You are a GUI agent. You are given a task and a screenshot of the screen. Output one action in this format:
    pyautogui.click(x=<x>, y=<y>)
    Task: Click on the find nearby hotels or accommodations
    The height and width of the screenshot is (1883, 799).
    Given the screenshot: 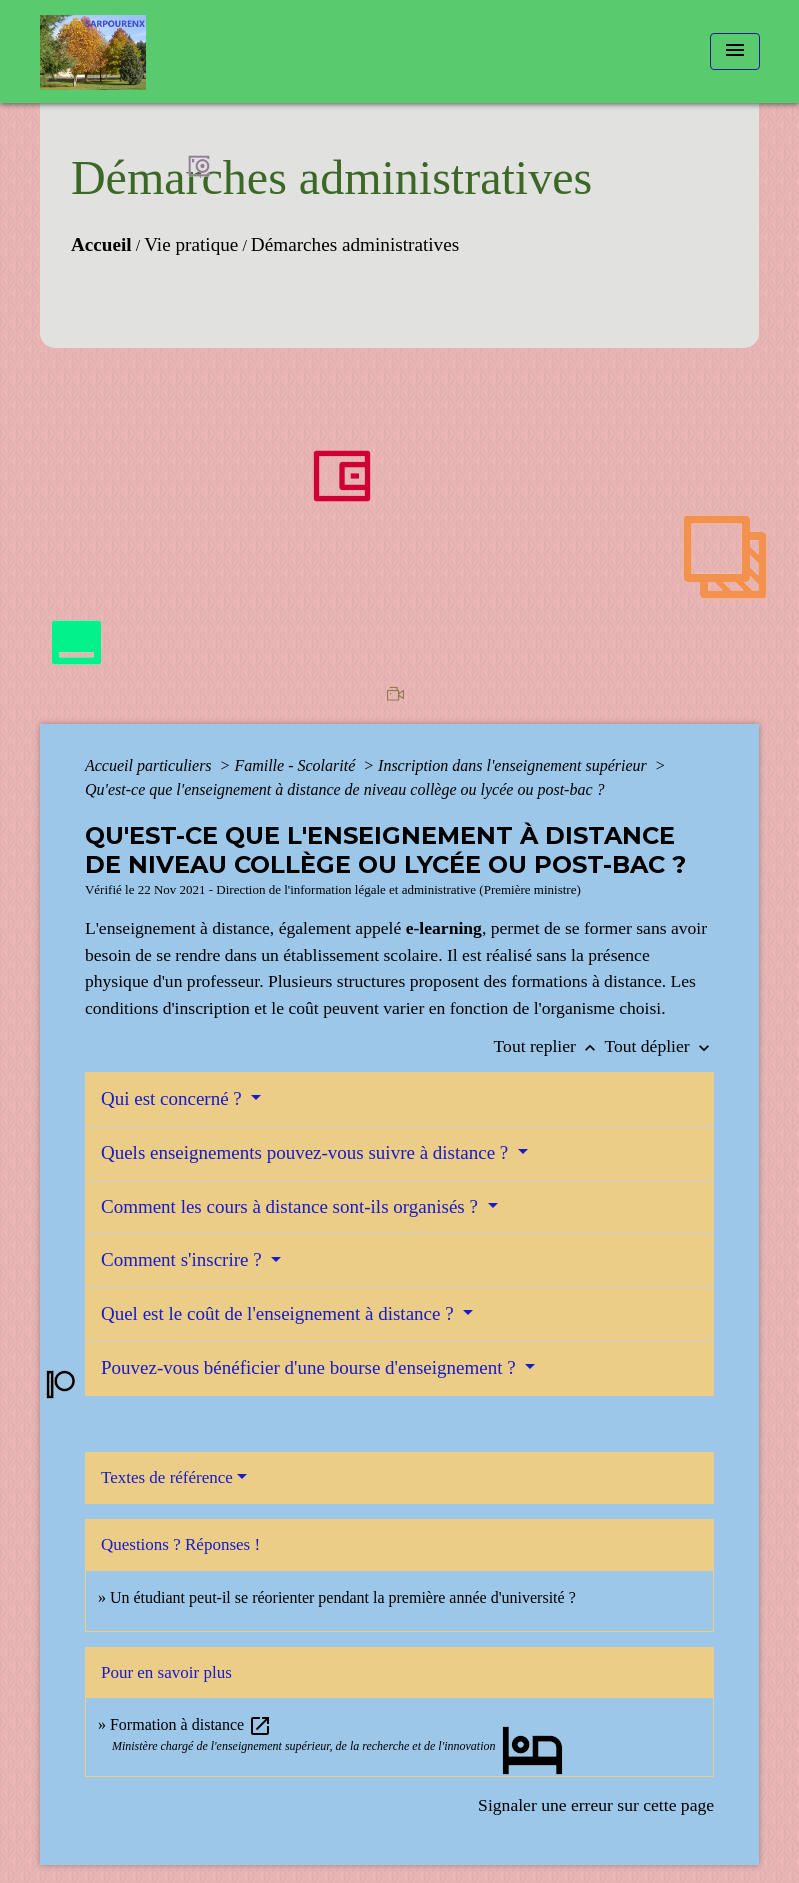 What is the action you would take?
    pyautogui.click(x=532, y=1750)
    